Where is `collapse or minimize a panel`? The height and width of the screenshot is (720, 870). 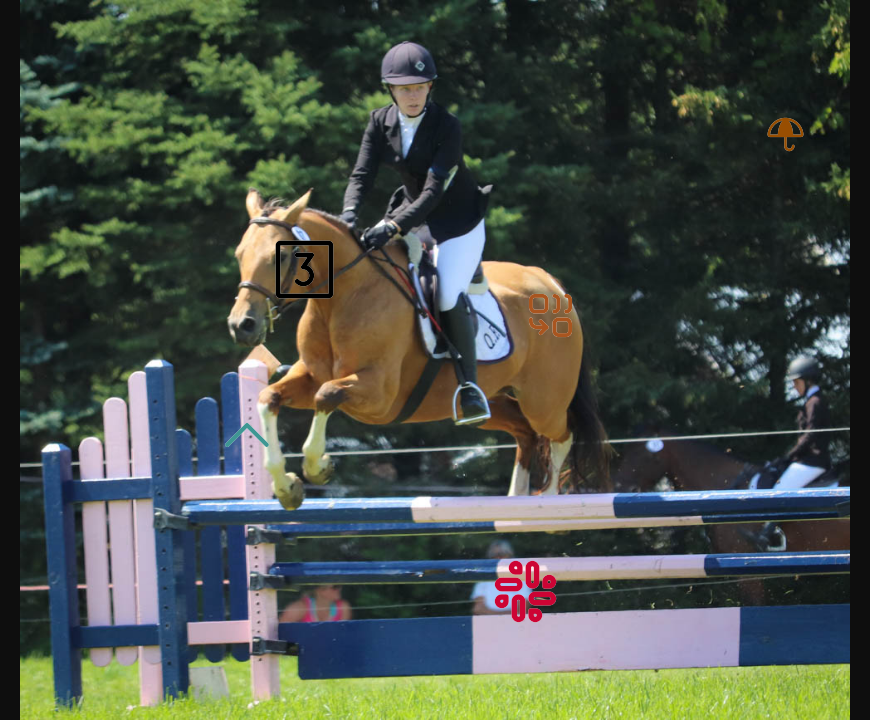
collapse or minimize a panel is located at coordinates (247, 447).